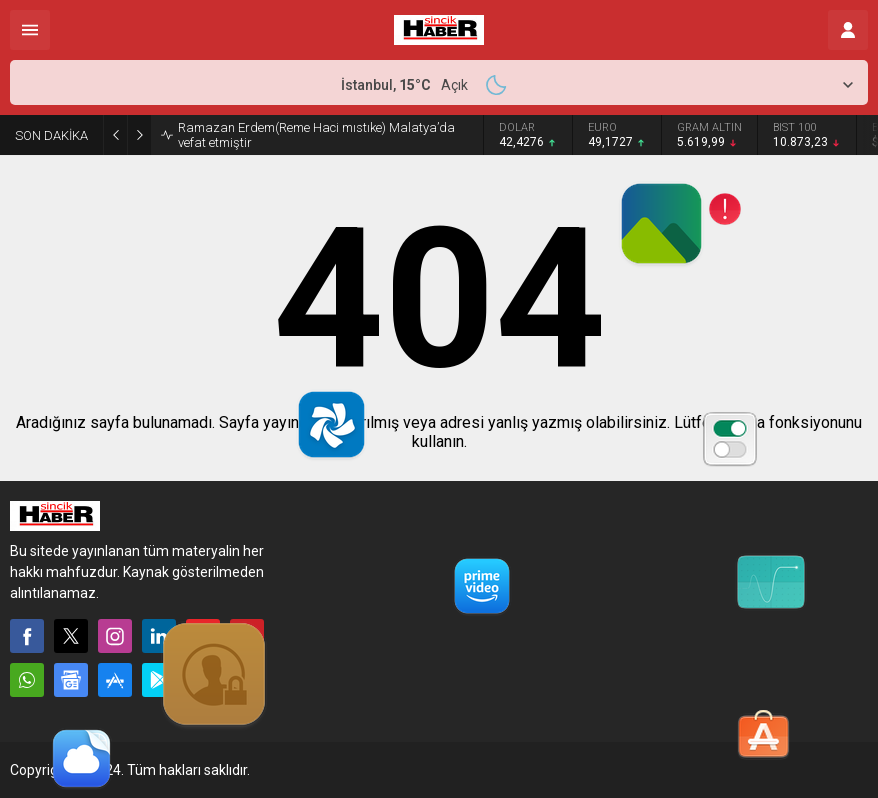 This screenshot has height=798, width=878. I want to click on configure network information service (NIS) settings, so click(214, 674).